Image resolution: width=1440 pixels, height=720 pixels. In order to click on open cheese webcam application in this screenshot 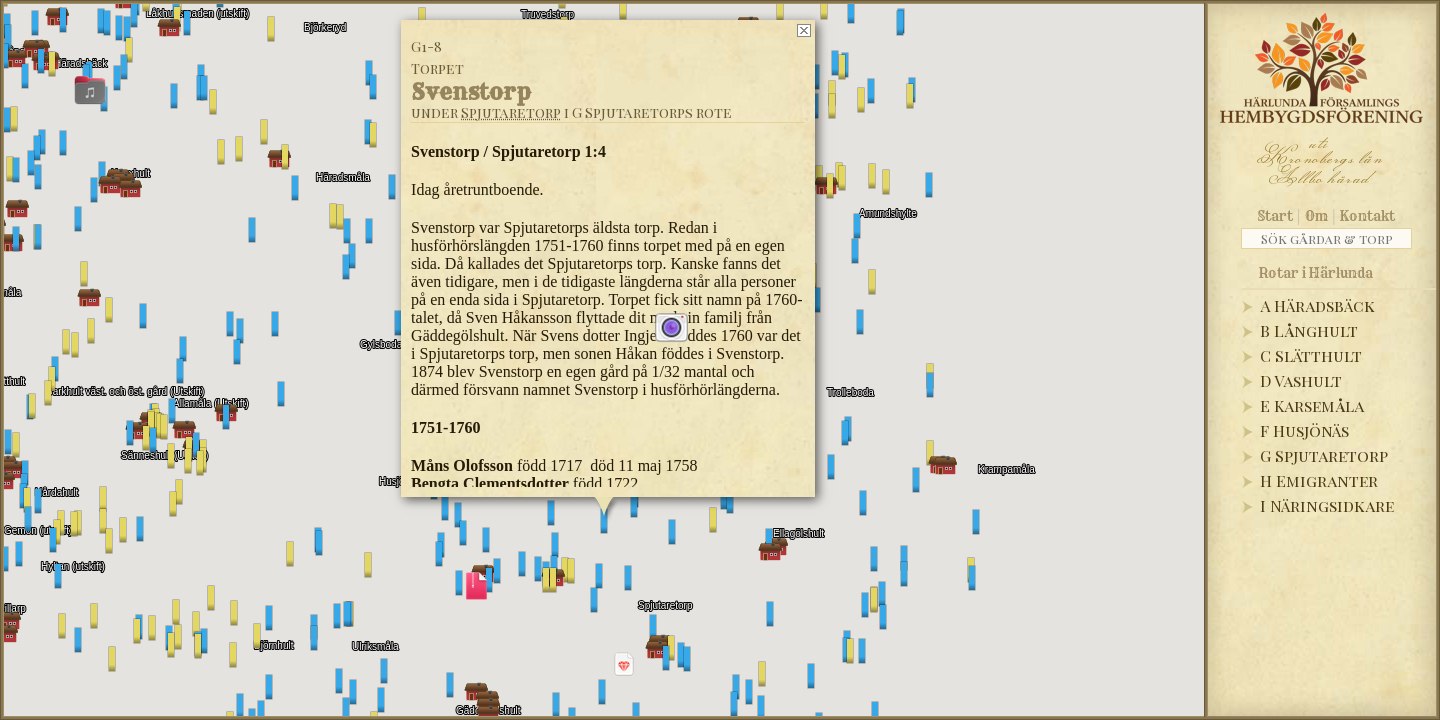, I will do `click(671, 327)`.